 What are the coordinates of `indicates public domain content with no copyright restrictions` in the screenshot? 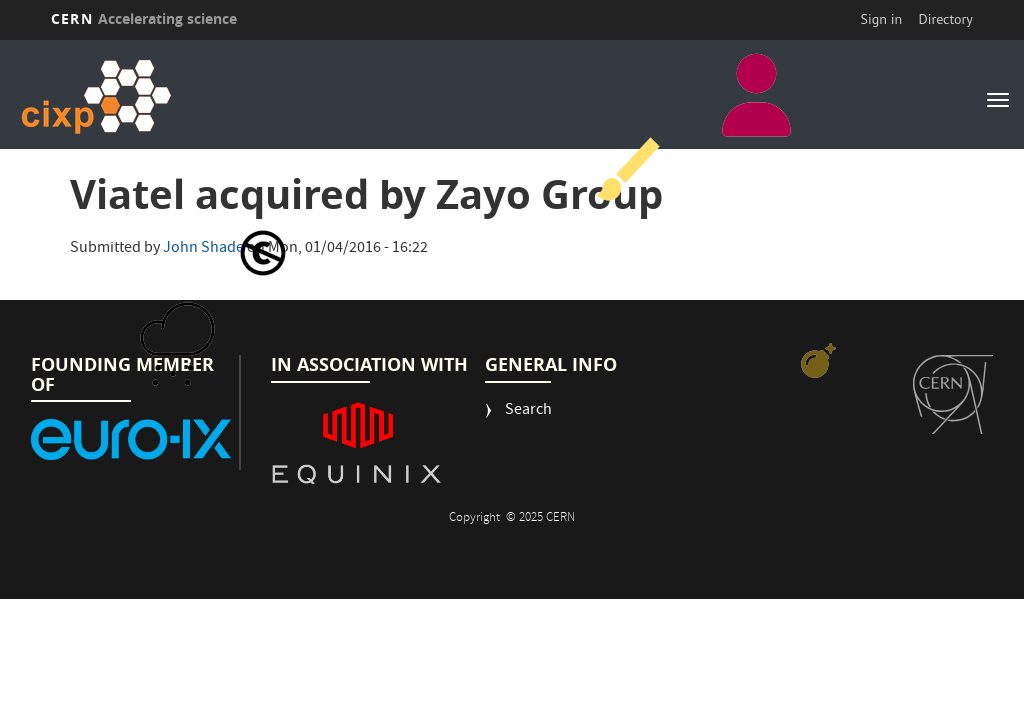 It's located at (263, 253).